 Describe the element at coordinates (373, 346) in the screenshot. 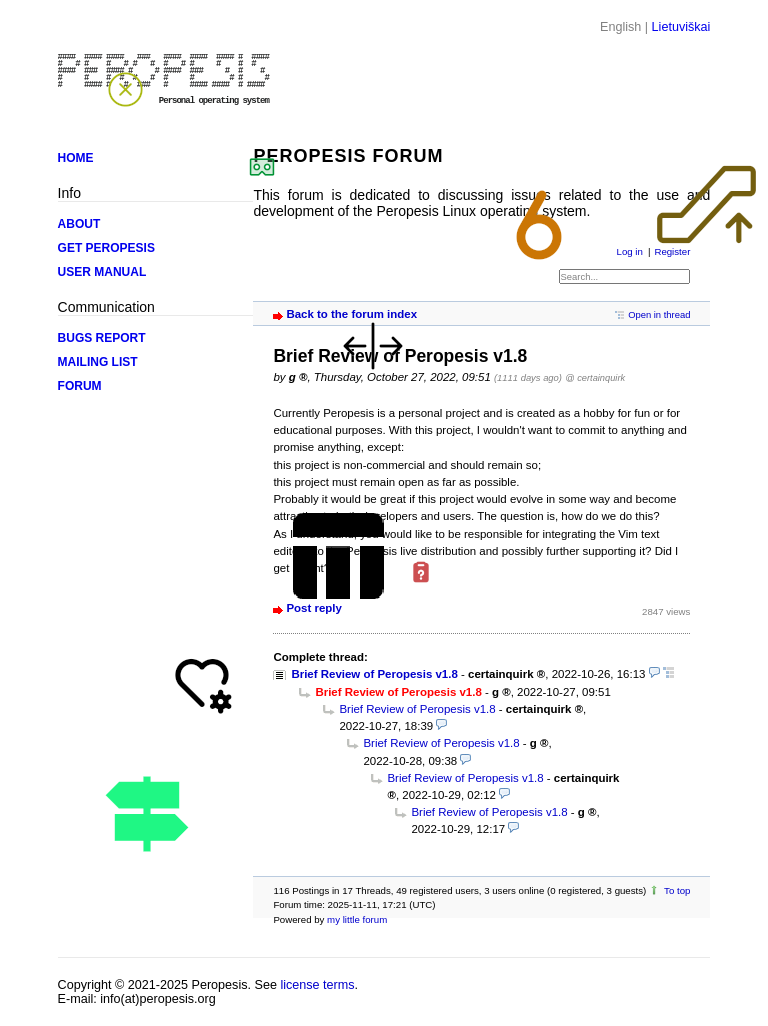

I see `expand content horizontally` at that location.